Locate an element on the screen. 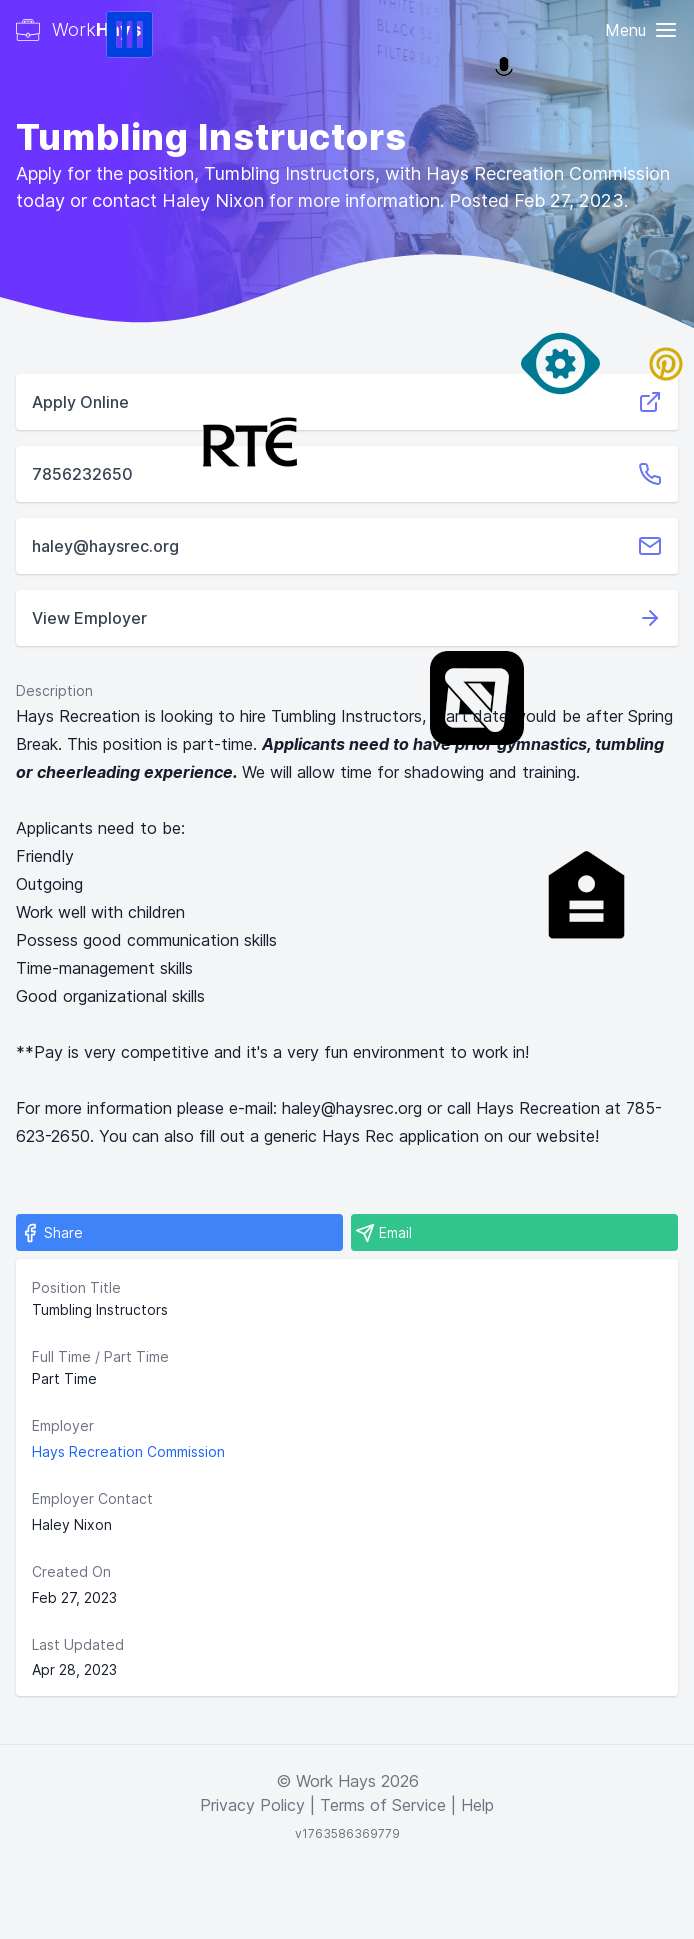  tap to start voice recording is located at coordinates (504, 67).